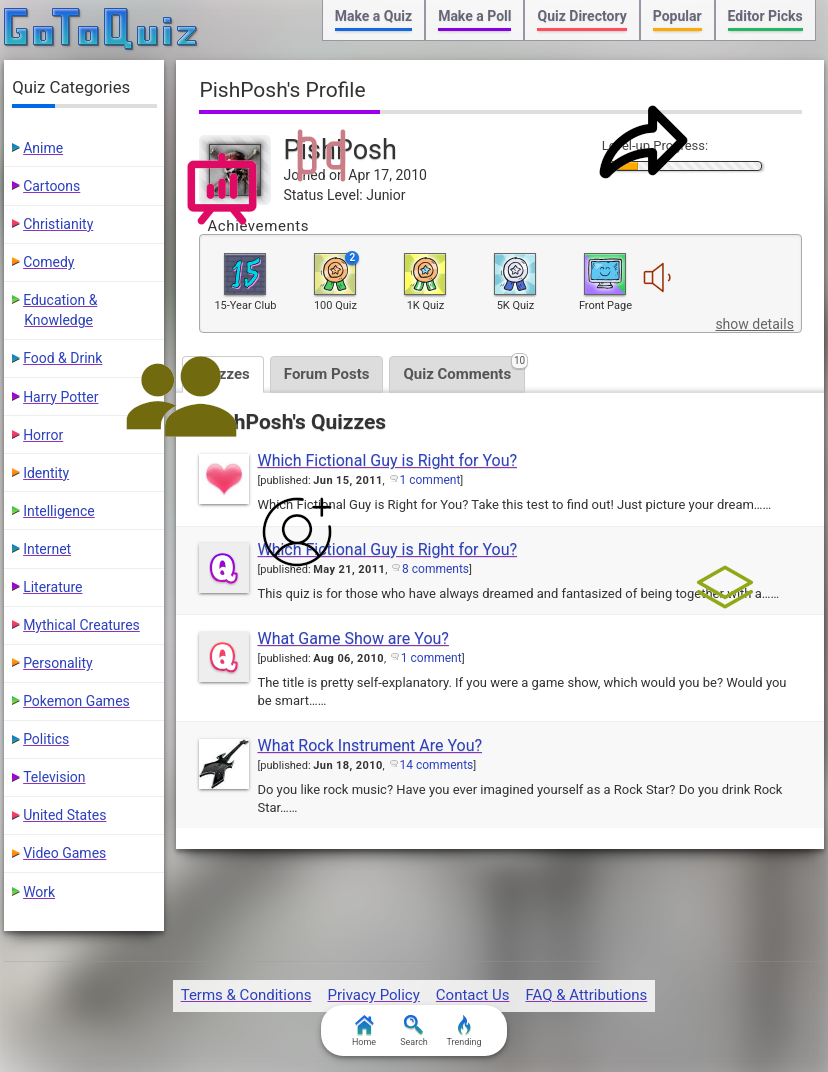 Image resolution: width=828 pixels, height=1072 pixels. I want to click on add a new user or contact, so click(297, 532).